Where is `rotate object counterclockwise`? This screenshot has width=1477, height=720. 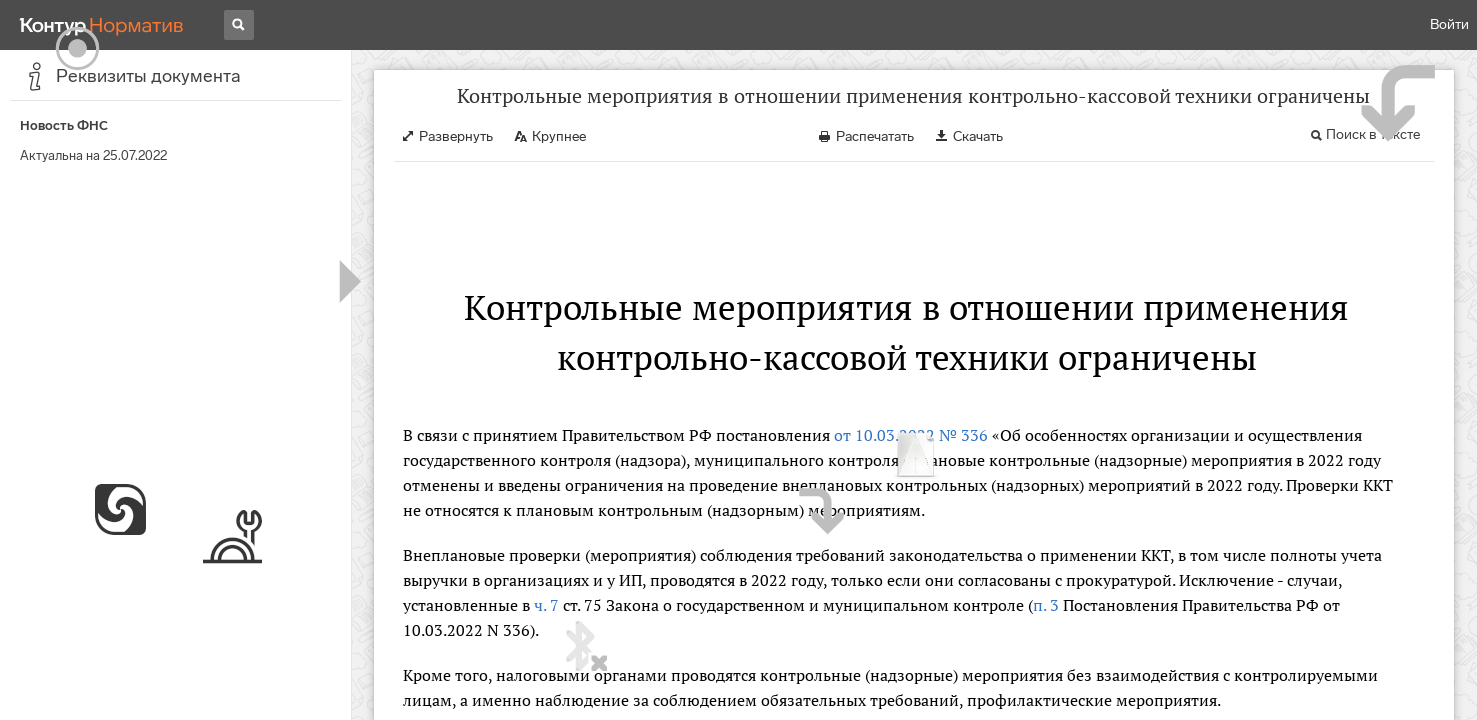
rotate object counterclockwise is located at coordinates (1401, 98).